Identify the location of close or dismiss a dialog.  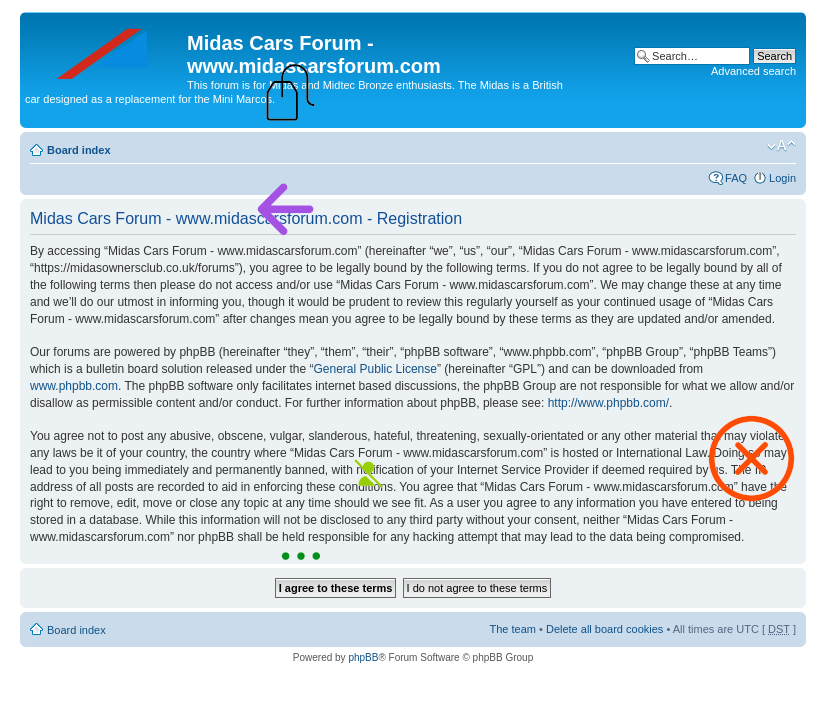
(751, 458).